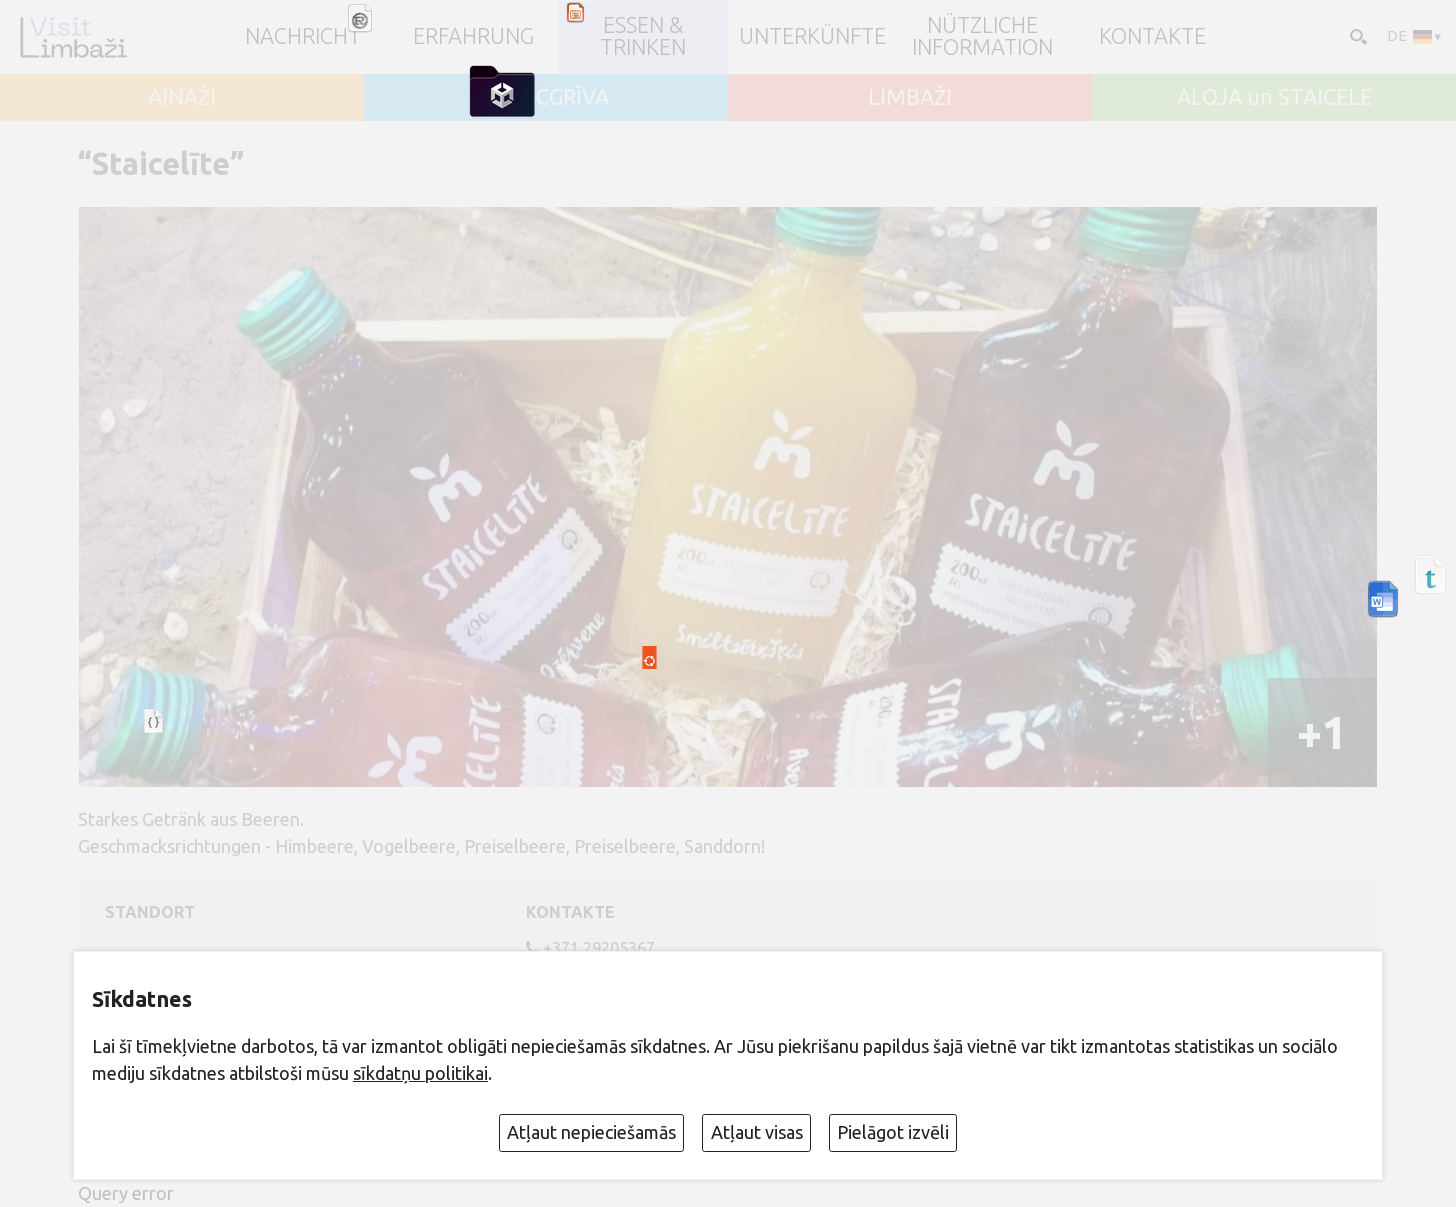 This screenshot has height=1207, width=1456. What do you see at coordinates (360, 18) in the screenshot?
I see `a rust programming language source file` at bounding box center [360, 18].